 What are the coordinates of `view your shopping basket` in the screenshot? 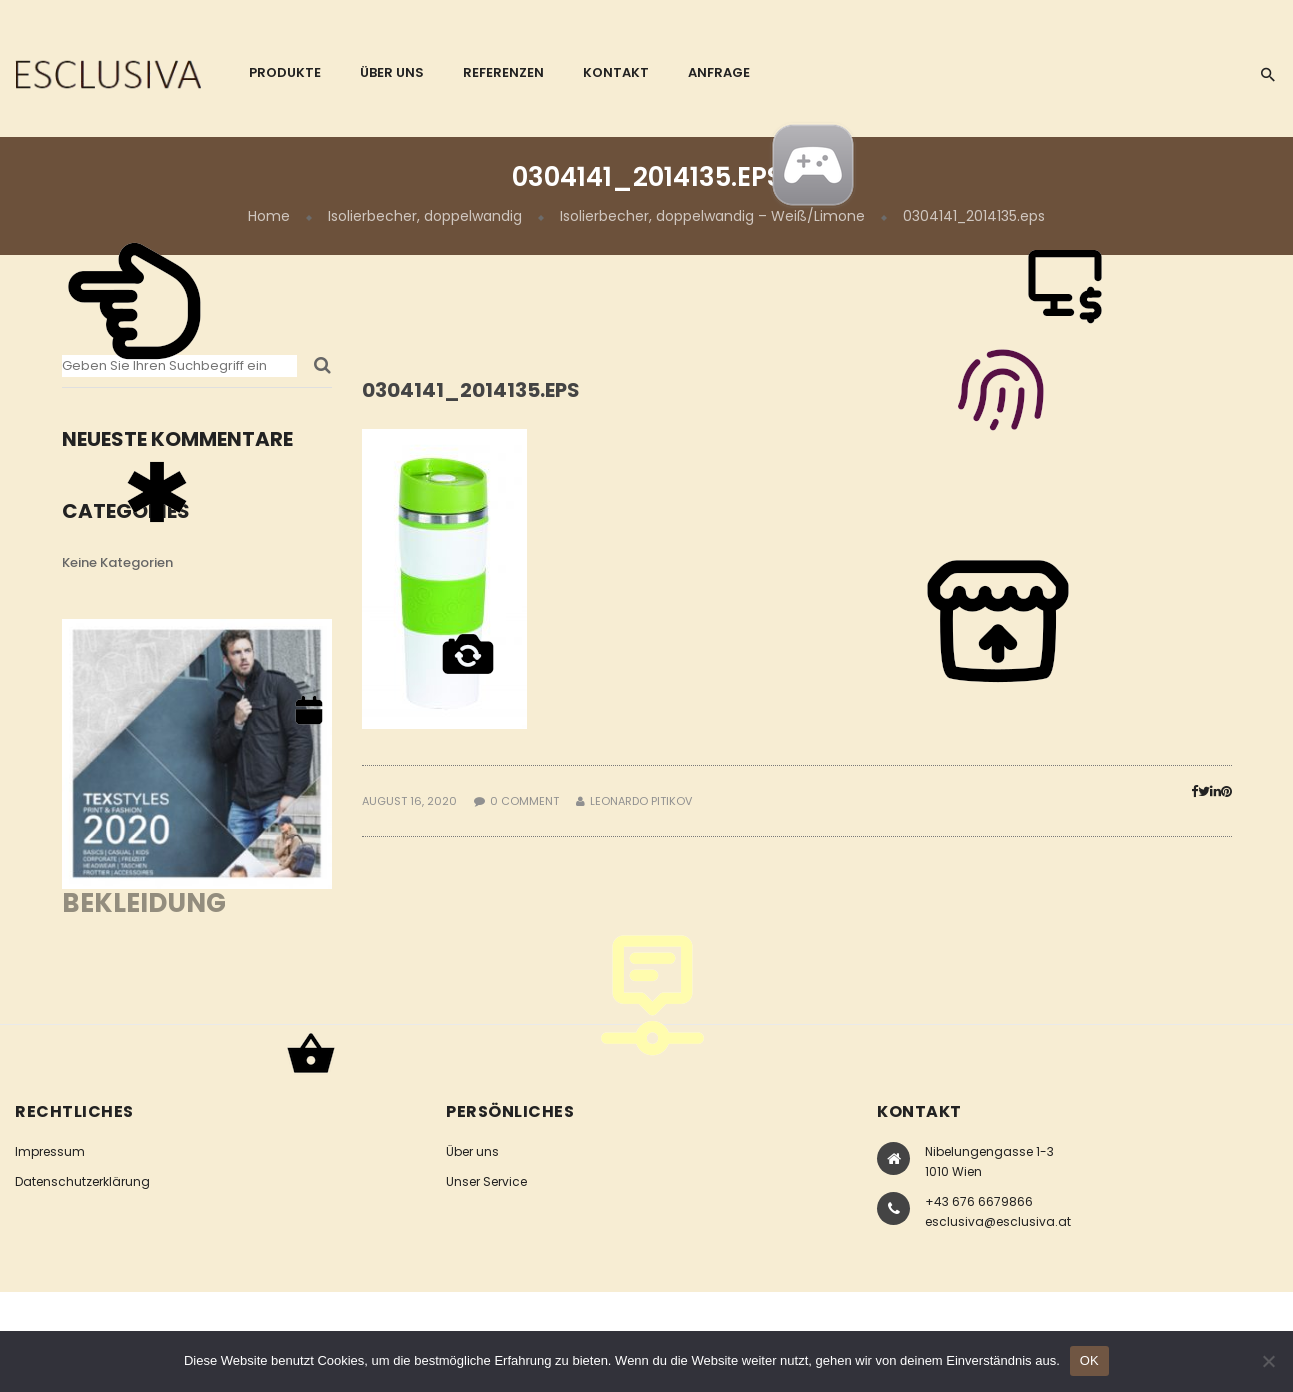 It's located at (311, 1054).